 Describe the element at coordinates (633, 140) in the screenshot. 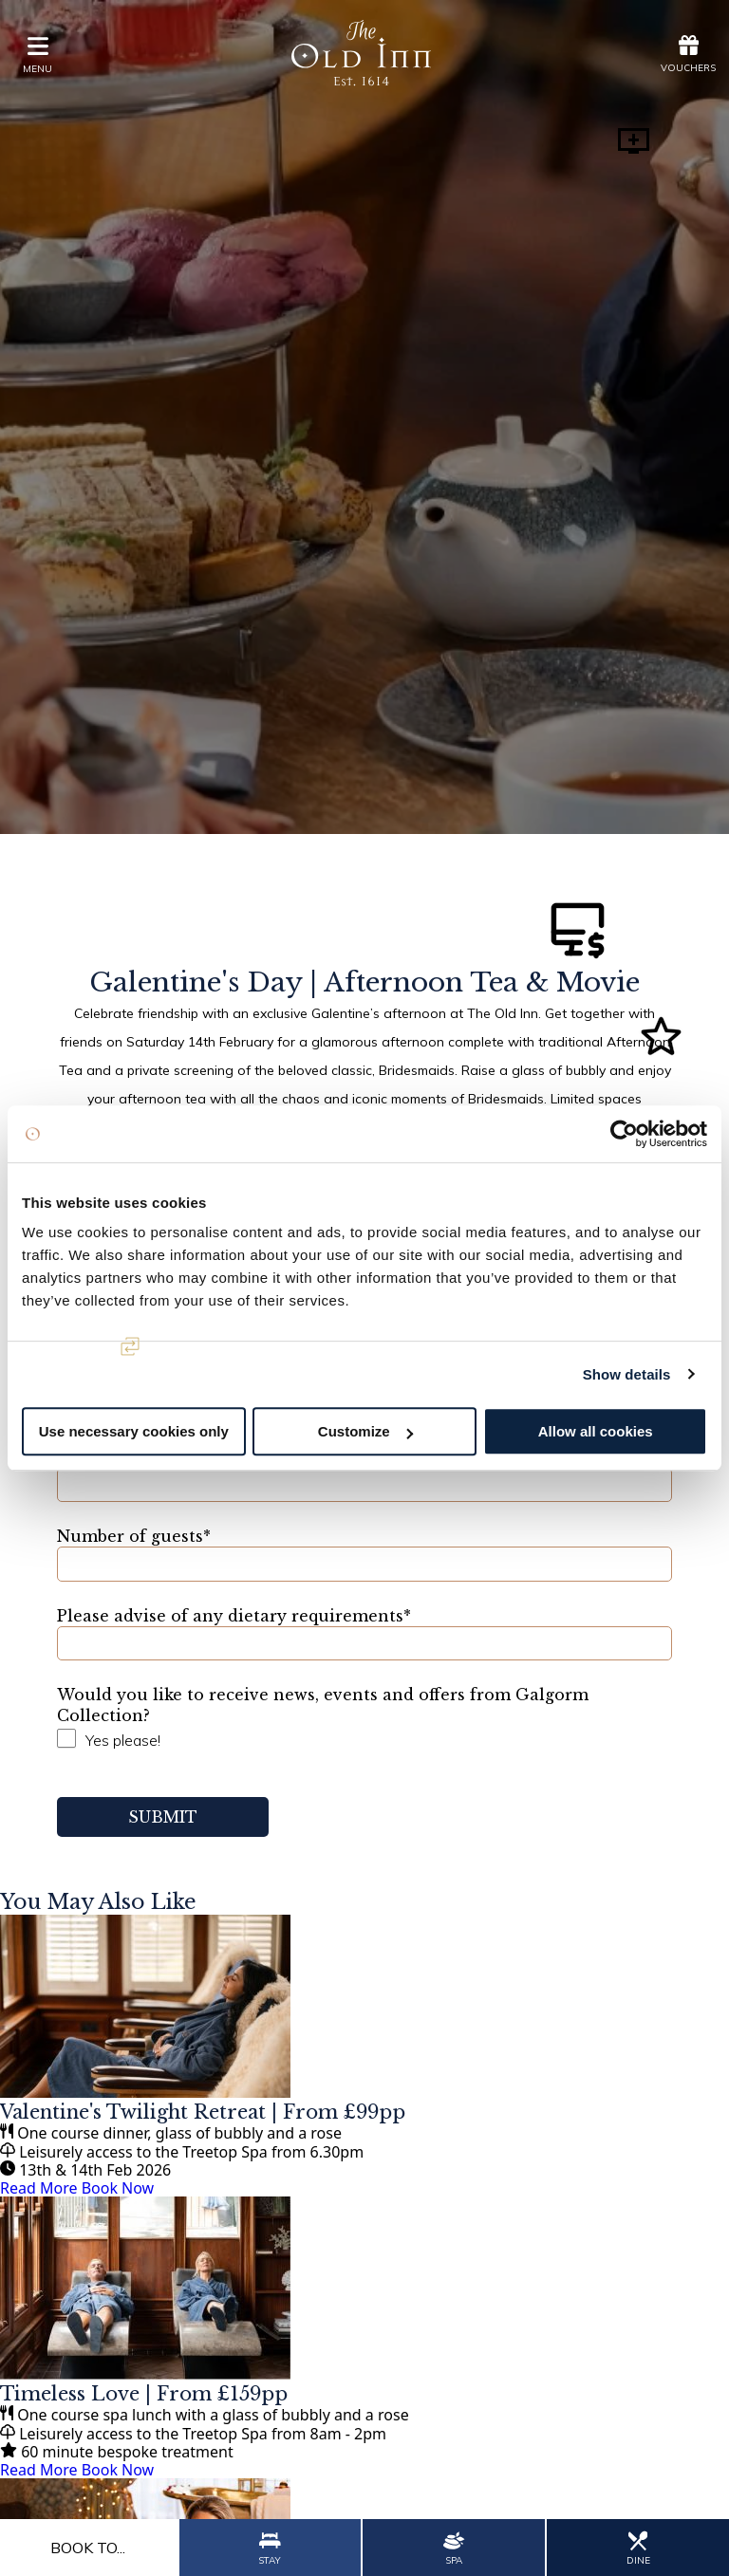

I see `add current video to watch queue` at that location.